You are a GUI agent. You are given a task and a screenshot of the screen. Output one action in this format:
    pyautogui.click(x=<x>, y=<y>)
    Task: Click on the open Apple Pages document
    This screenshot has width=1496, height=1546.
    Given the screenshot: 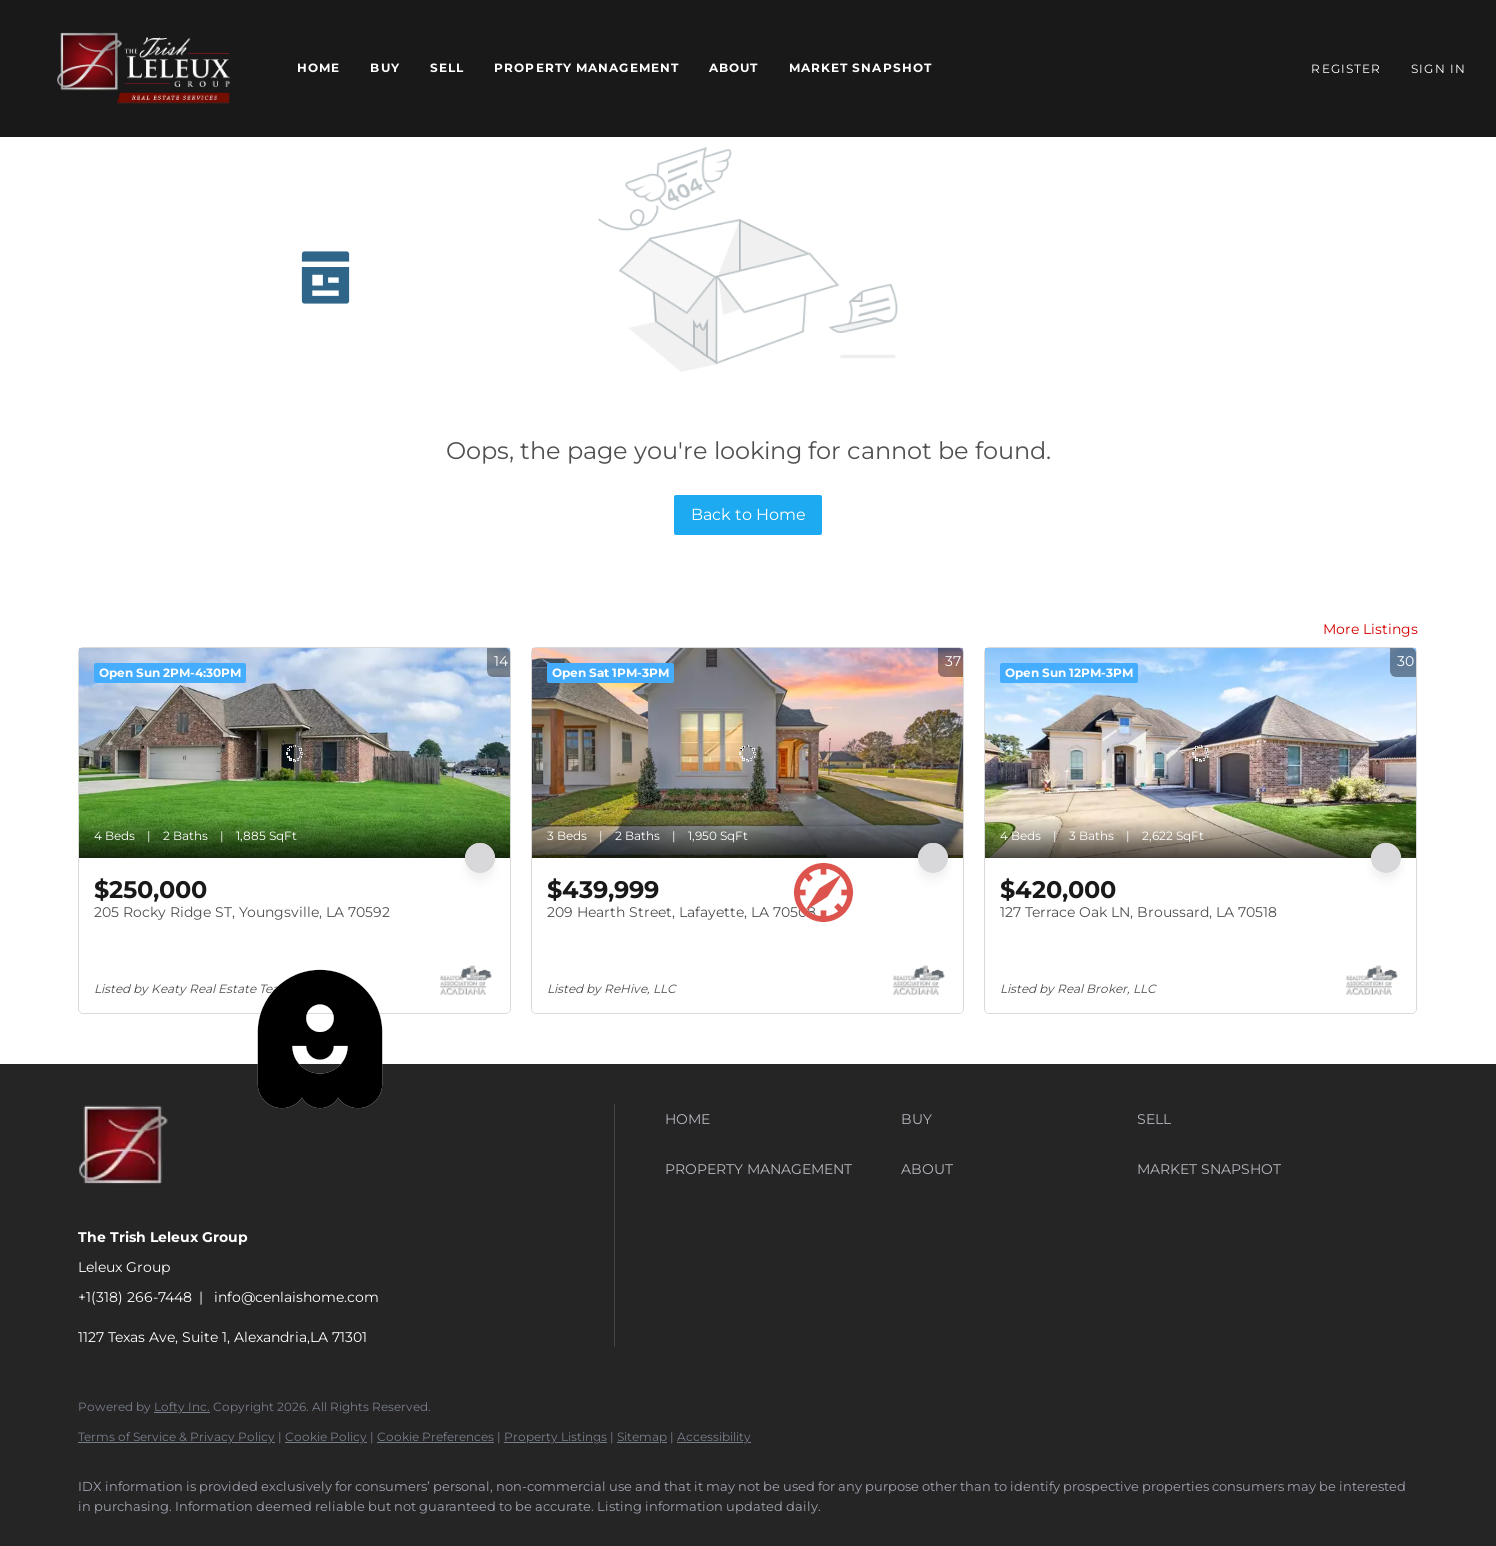 What is the action you would take?
    pyautogui.click(x=325, y=277)
    